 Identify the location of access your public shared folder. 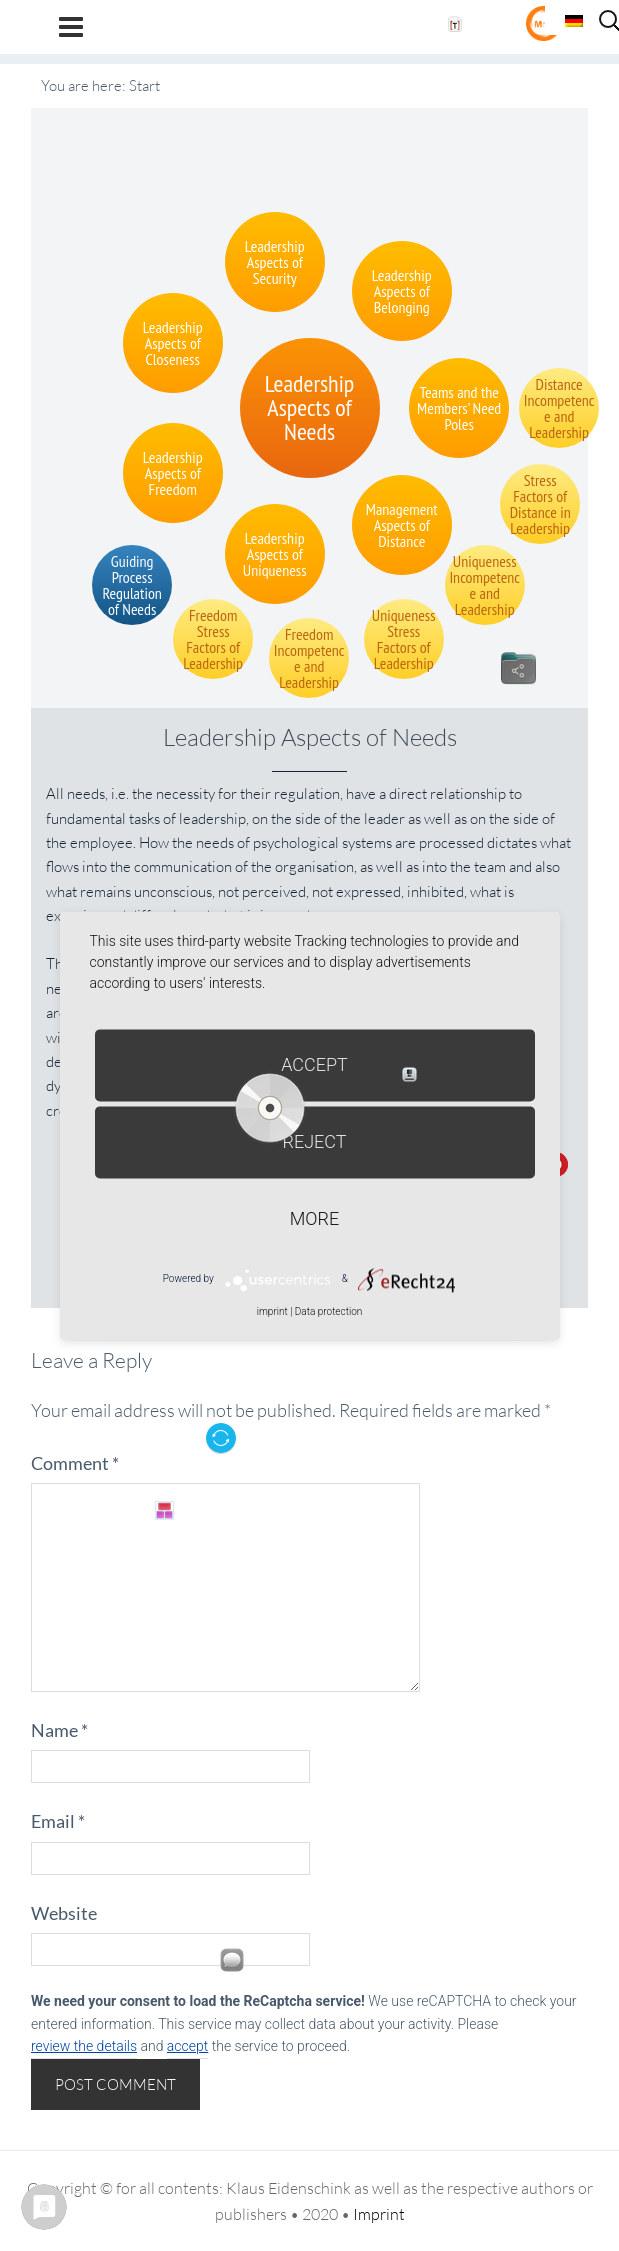
(518, 667).